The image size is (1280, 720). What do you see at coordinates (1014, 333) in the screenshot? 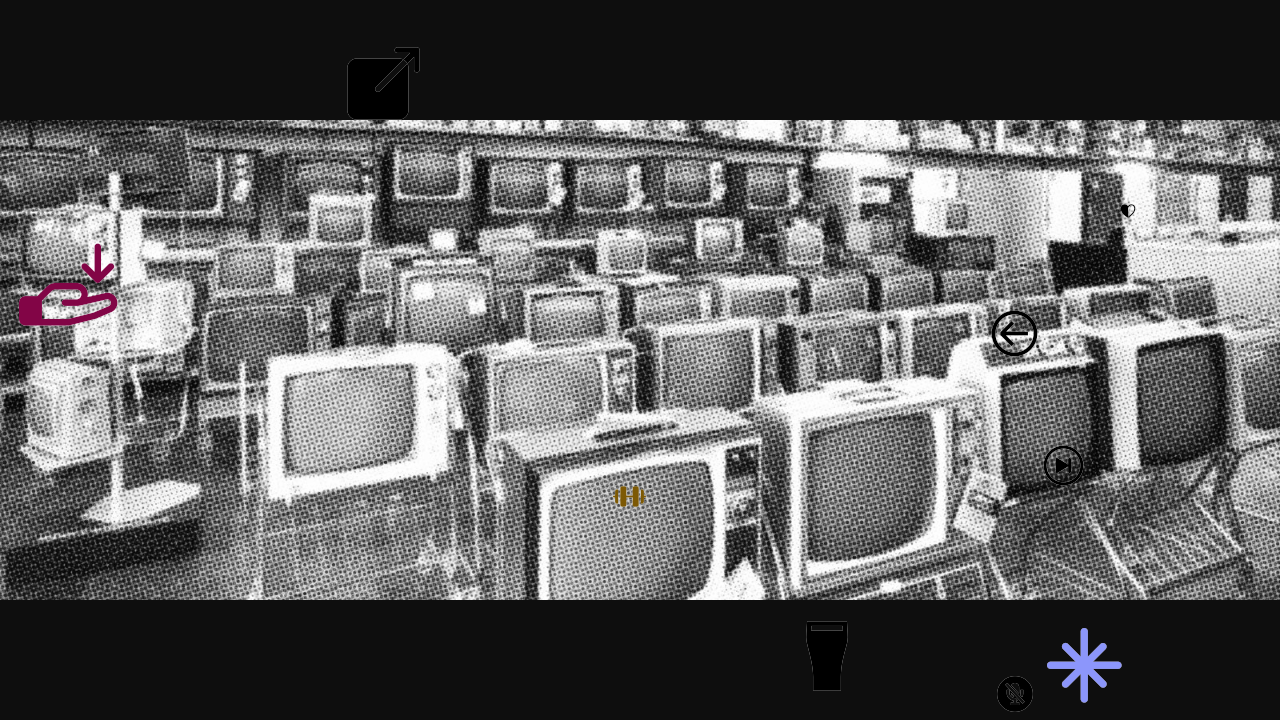
I see `go back to the previous page` at bounding box center [1014, 333].